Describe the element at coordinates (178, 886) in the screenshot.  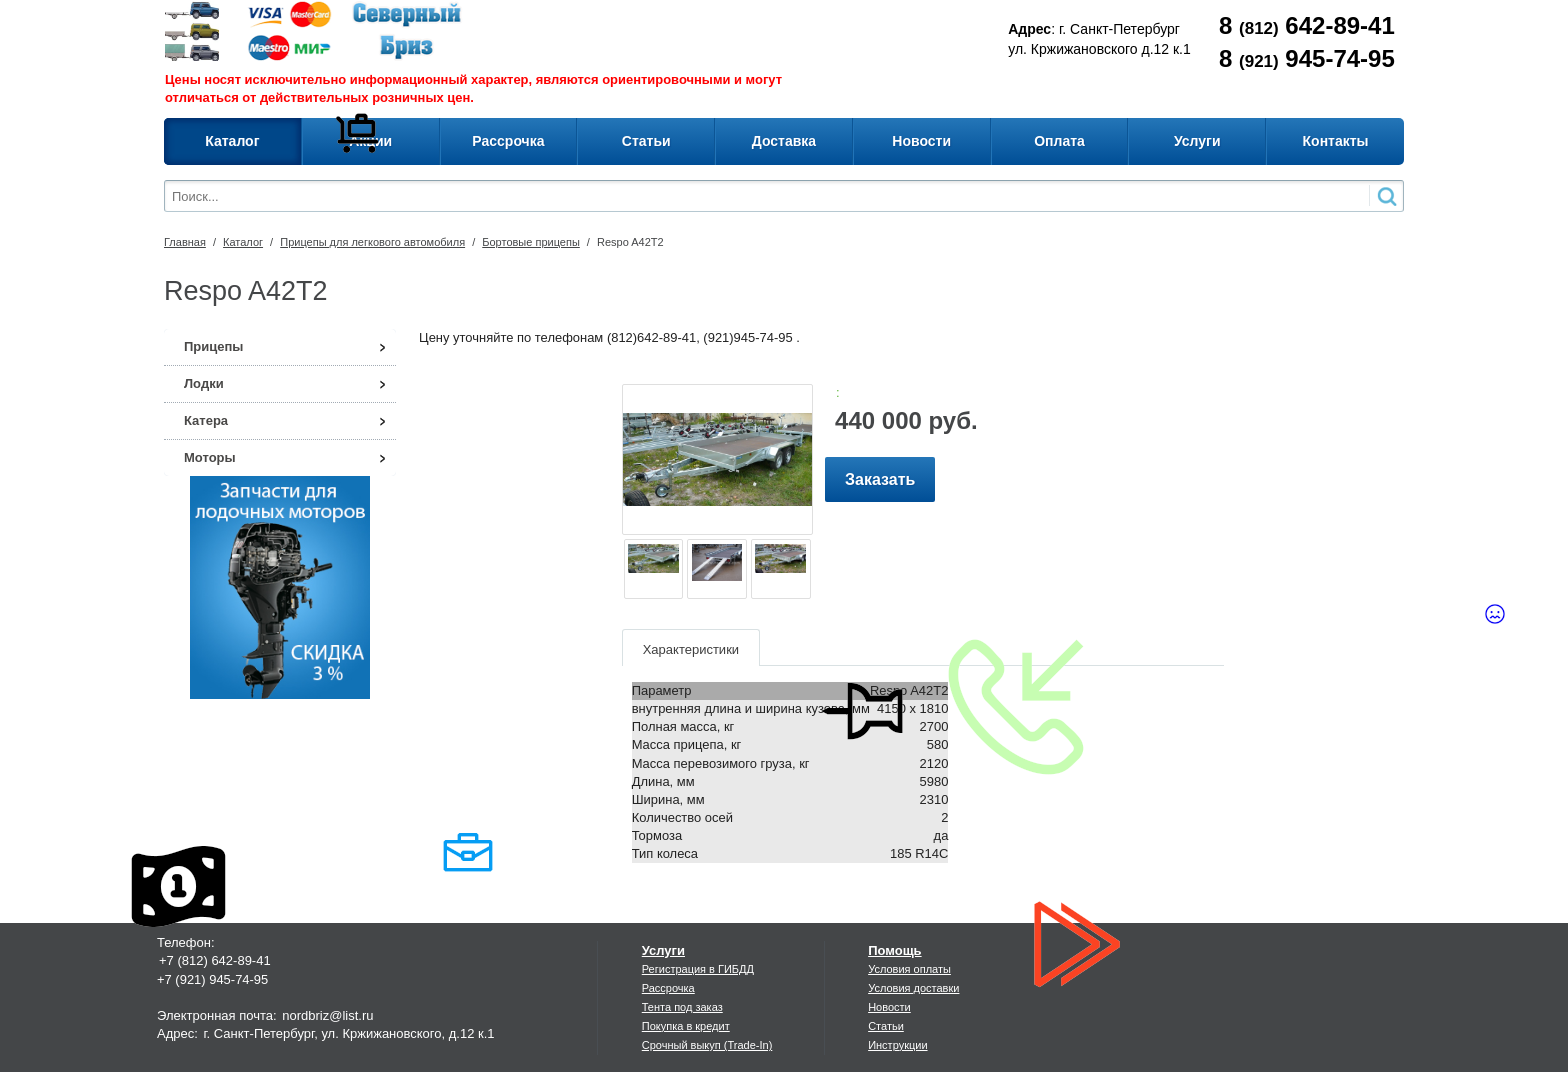
I see `view payment or transaction details` at that location.